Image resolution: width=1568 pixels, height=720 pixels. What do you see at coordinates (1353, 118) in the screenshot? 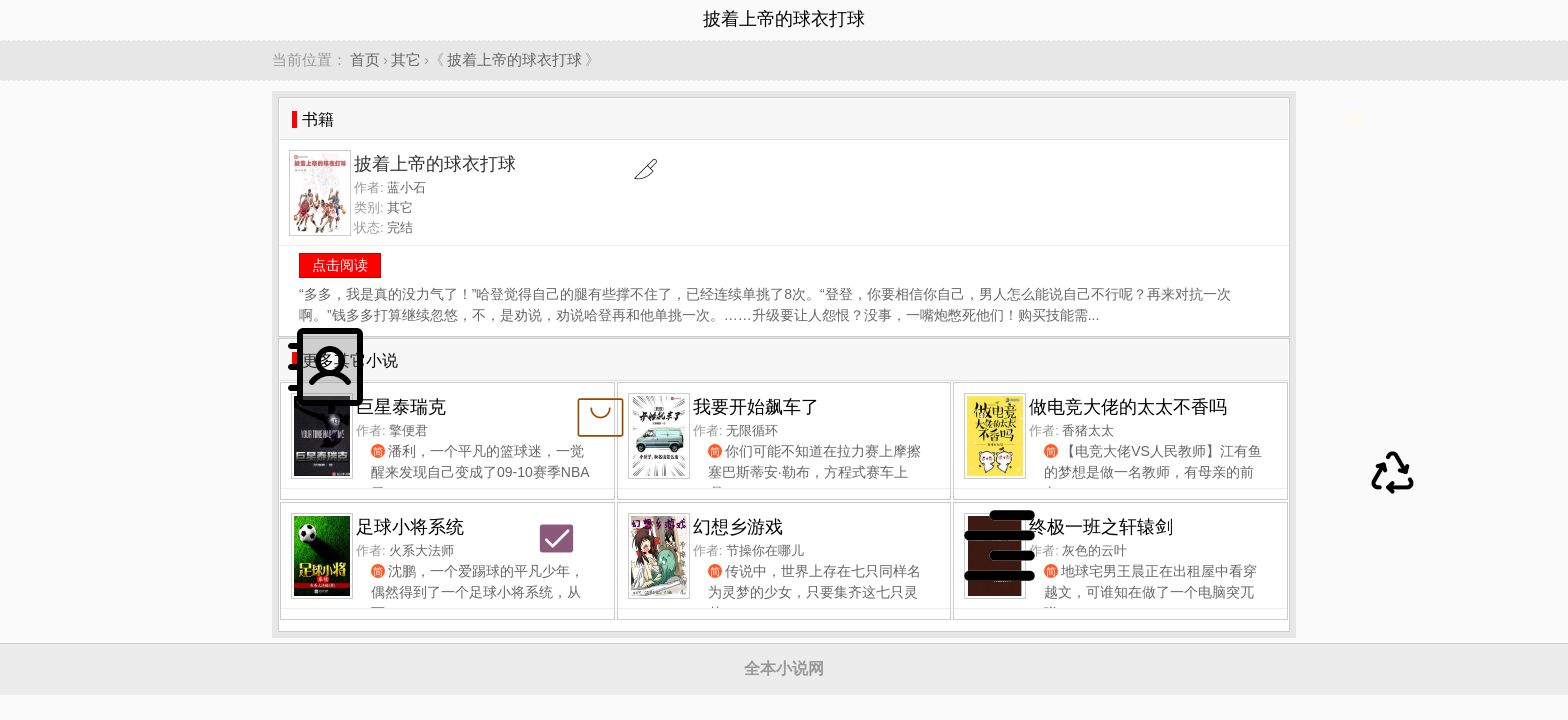
I see `find nearby electric vehicle charging stations` at bounding box center [1353, 118].